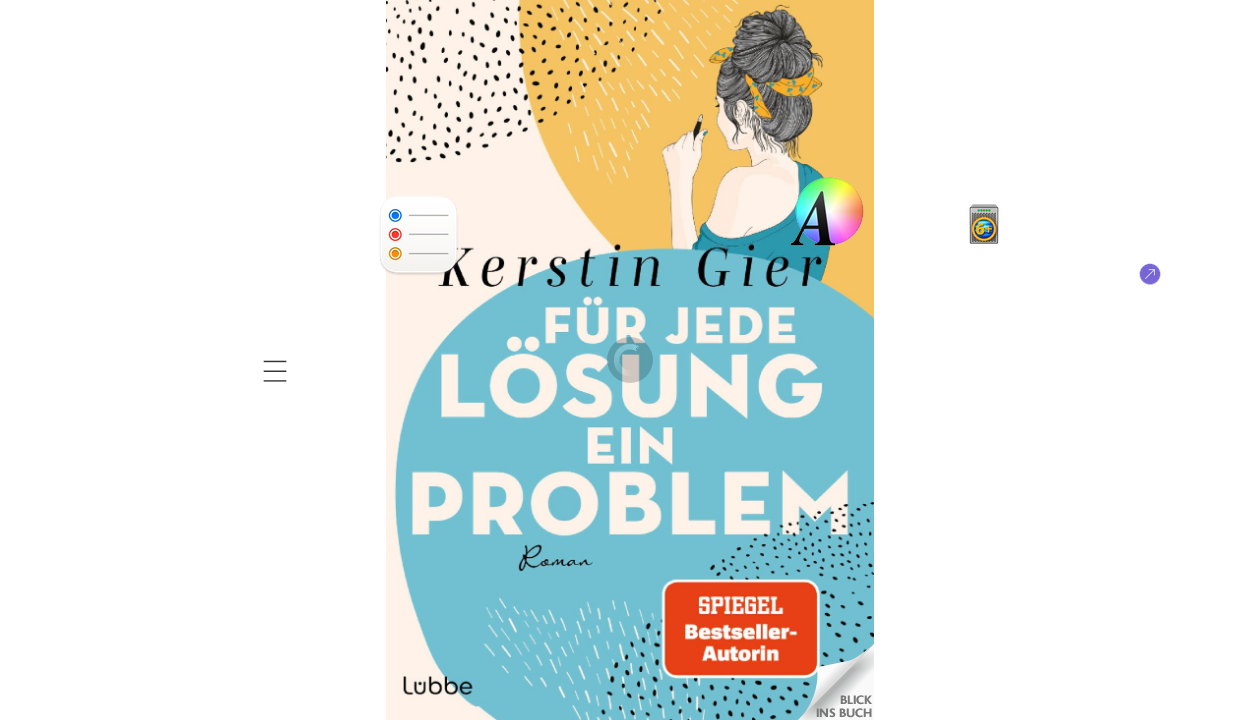 Image resolution: width=1259 pixels, height=720 pixels. I want to click on open navigation menu, so click(275, 372).